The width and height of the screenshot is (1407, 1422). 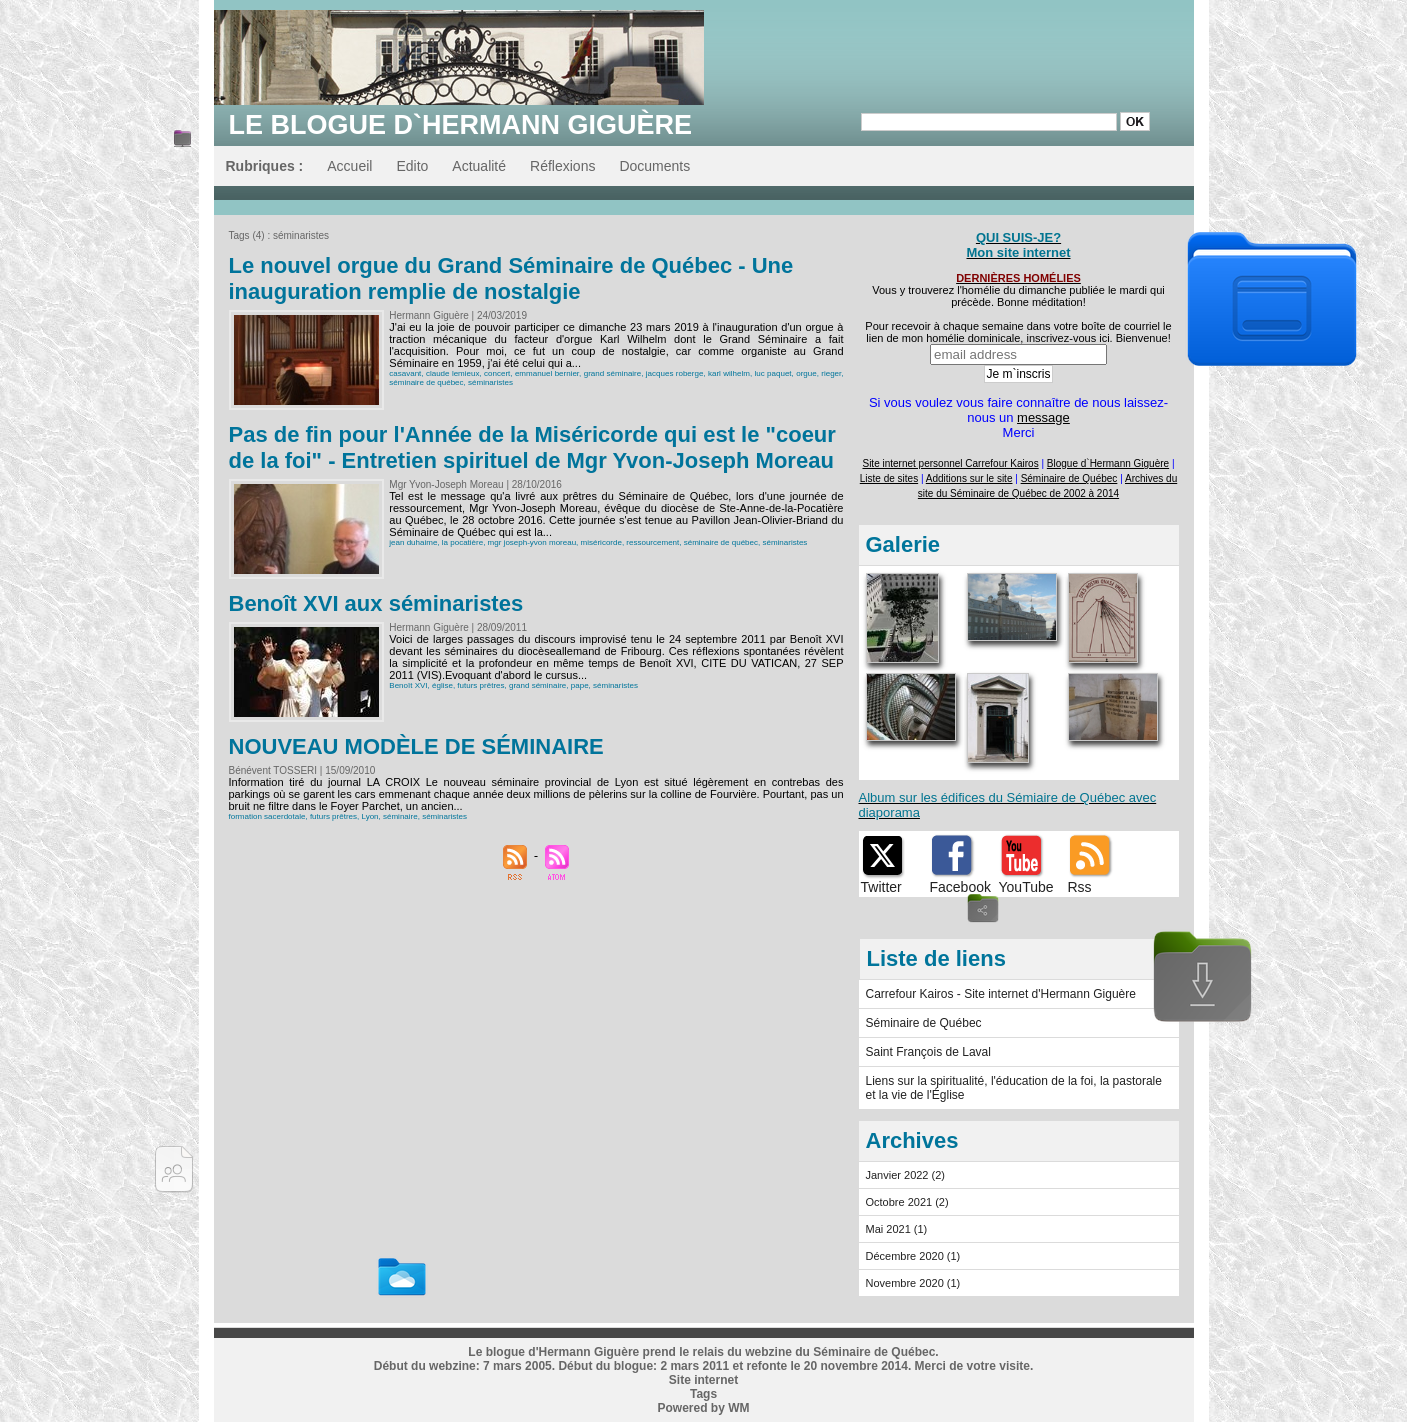 I want to click on open your downloads folder, so click(x=1202, y=976).